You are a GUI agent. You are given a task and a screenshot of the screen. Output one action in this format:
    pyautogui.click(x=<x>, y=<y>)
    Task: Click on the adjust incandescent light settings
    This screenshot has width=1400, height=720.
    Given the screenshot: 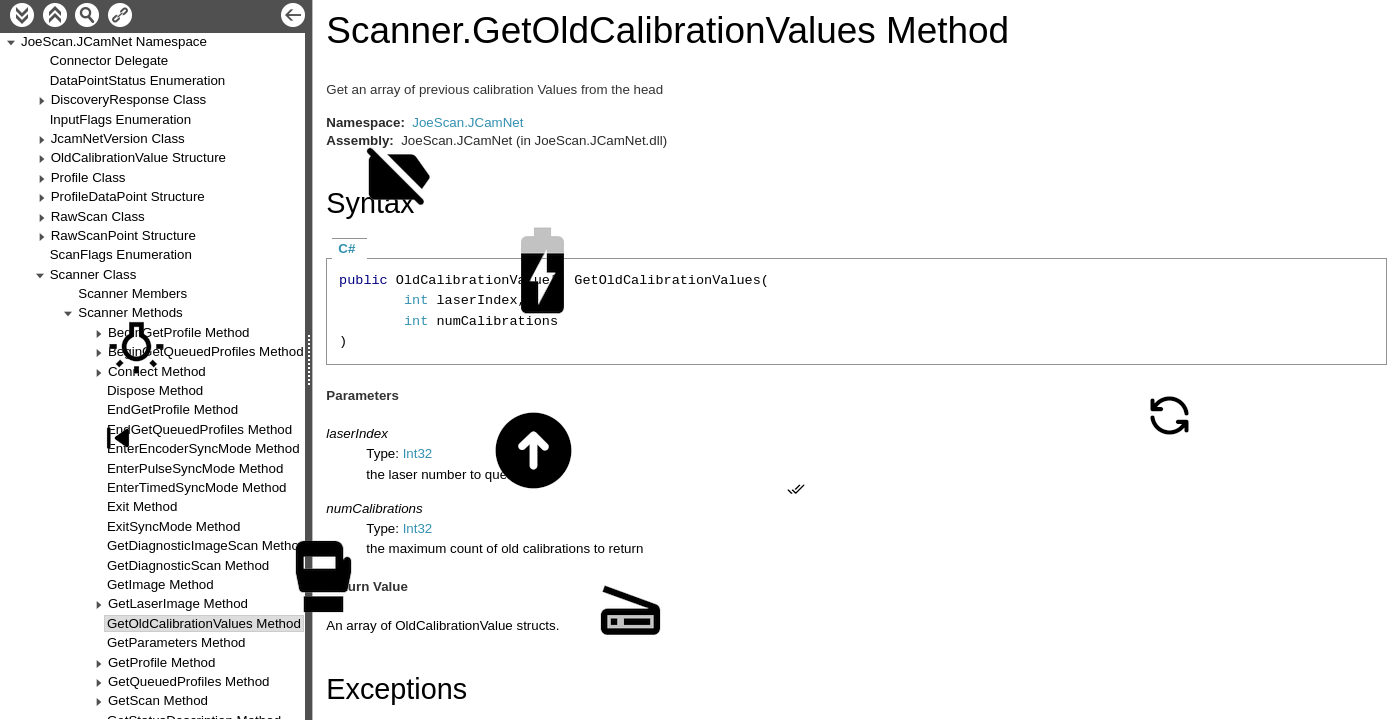 What is the action you would take?
    pyautogui.click(x=136, y=346)
    